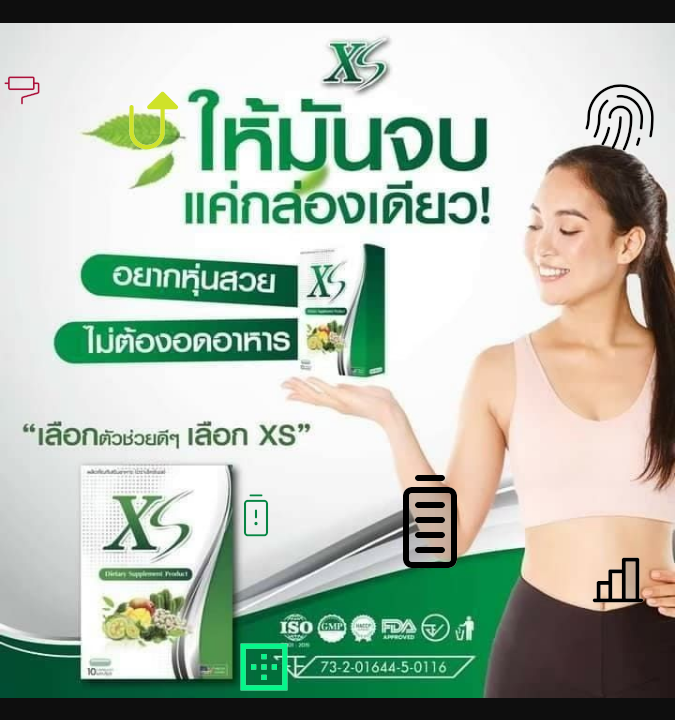 The height and width of the screenshot is (720, 675). I want to click on apply outer border to selection, so click(264, 667).